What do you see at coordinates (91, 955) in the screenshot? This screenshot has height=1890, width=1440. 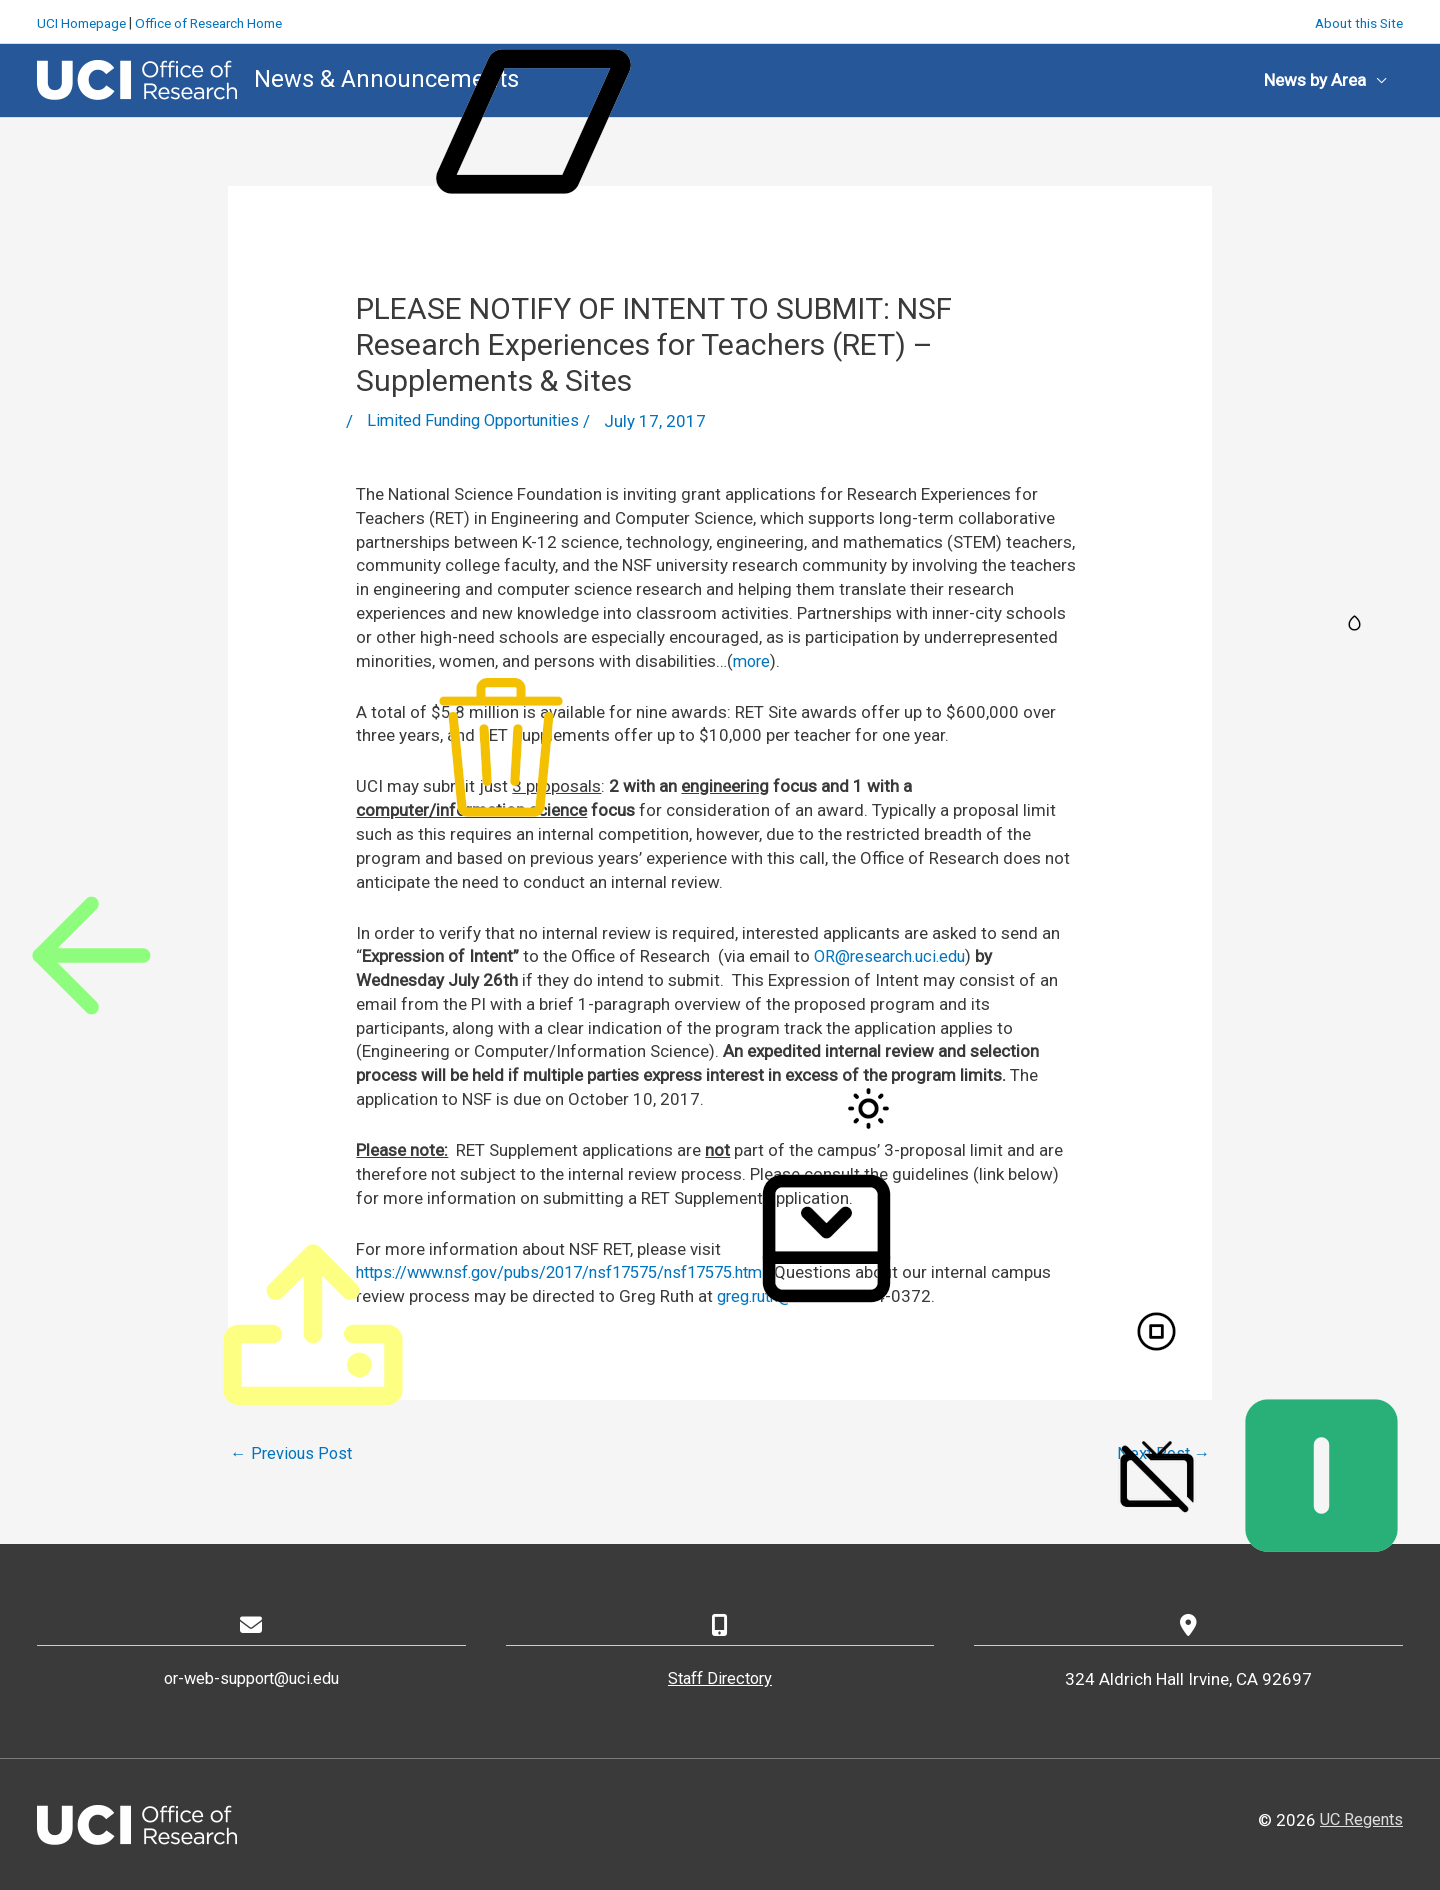 I see `go back to the previous screen` at bounding box center [91, 955].